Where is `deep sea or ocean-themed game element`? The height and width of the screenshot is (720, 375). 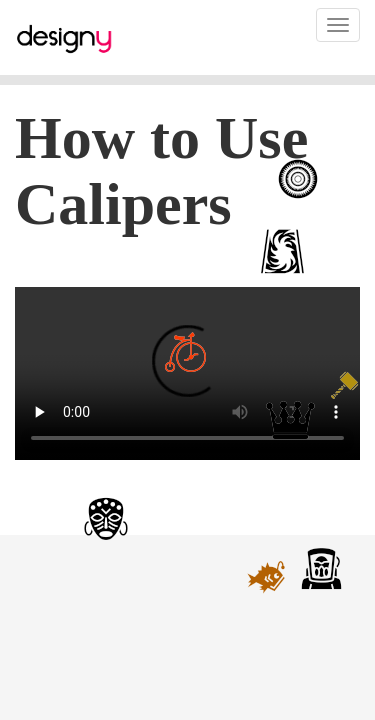
deep sea or ocean-themed game element is located at coordinates (266, 577).